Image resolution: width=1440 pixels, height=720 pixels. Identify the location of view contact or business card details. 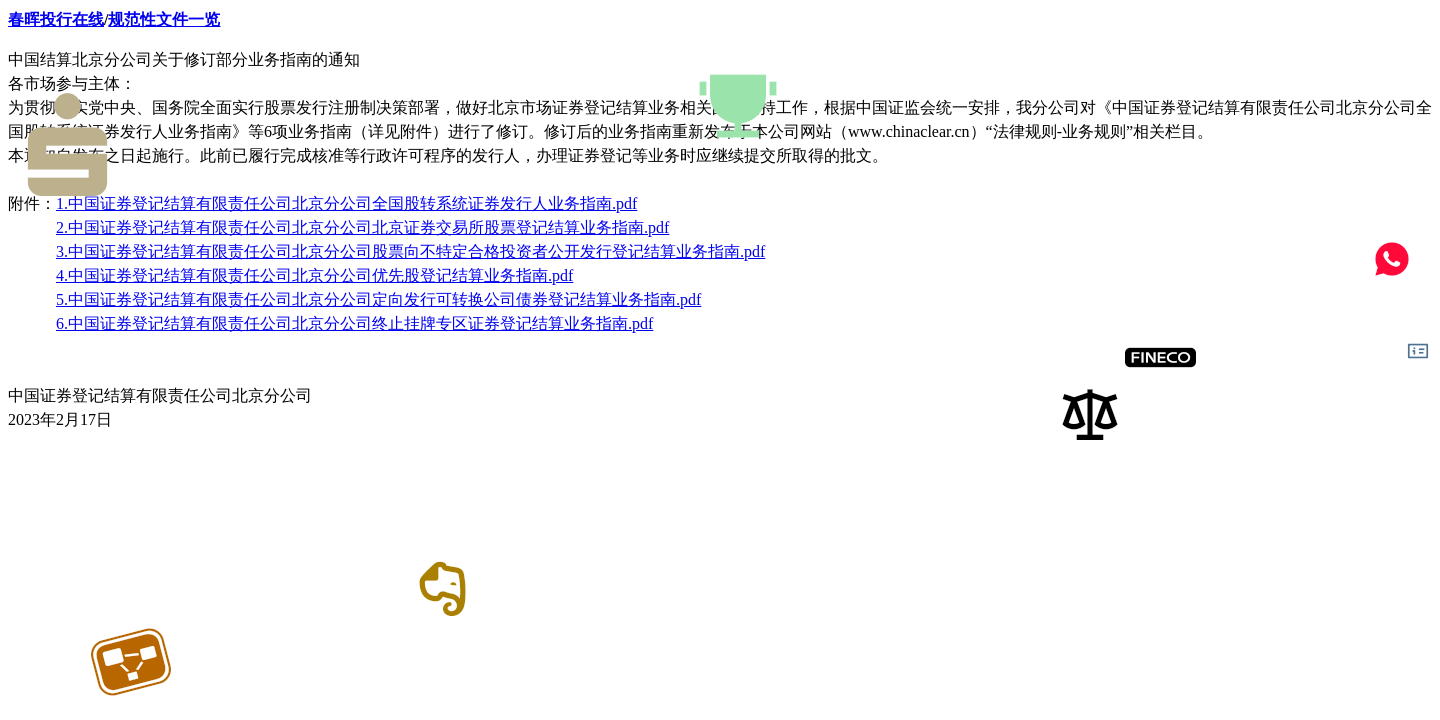
(1418, 351).